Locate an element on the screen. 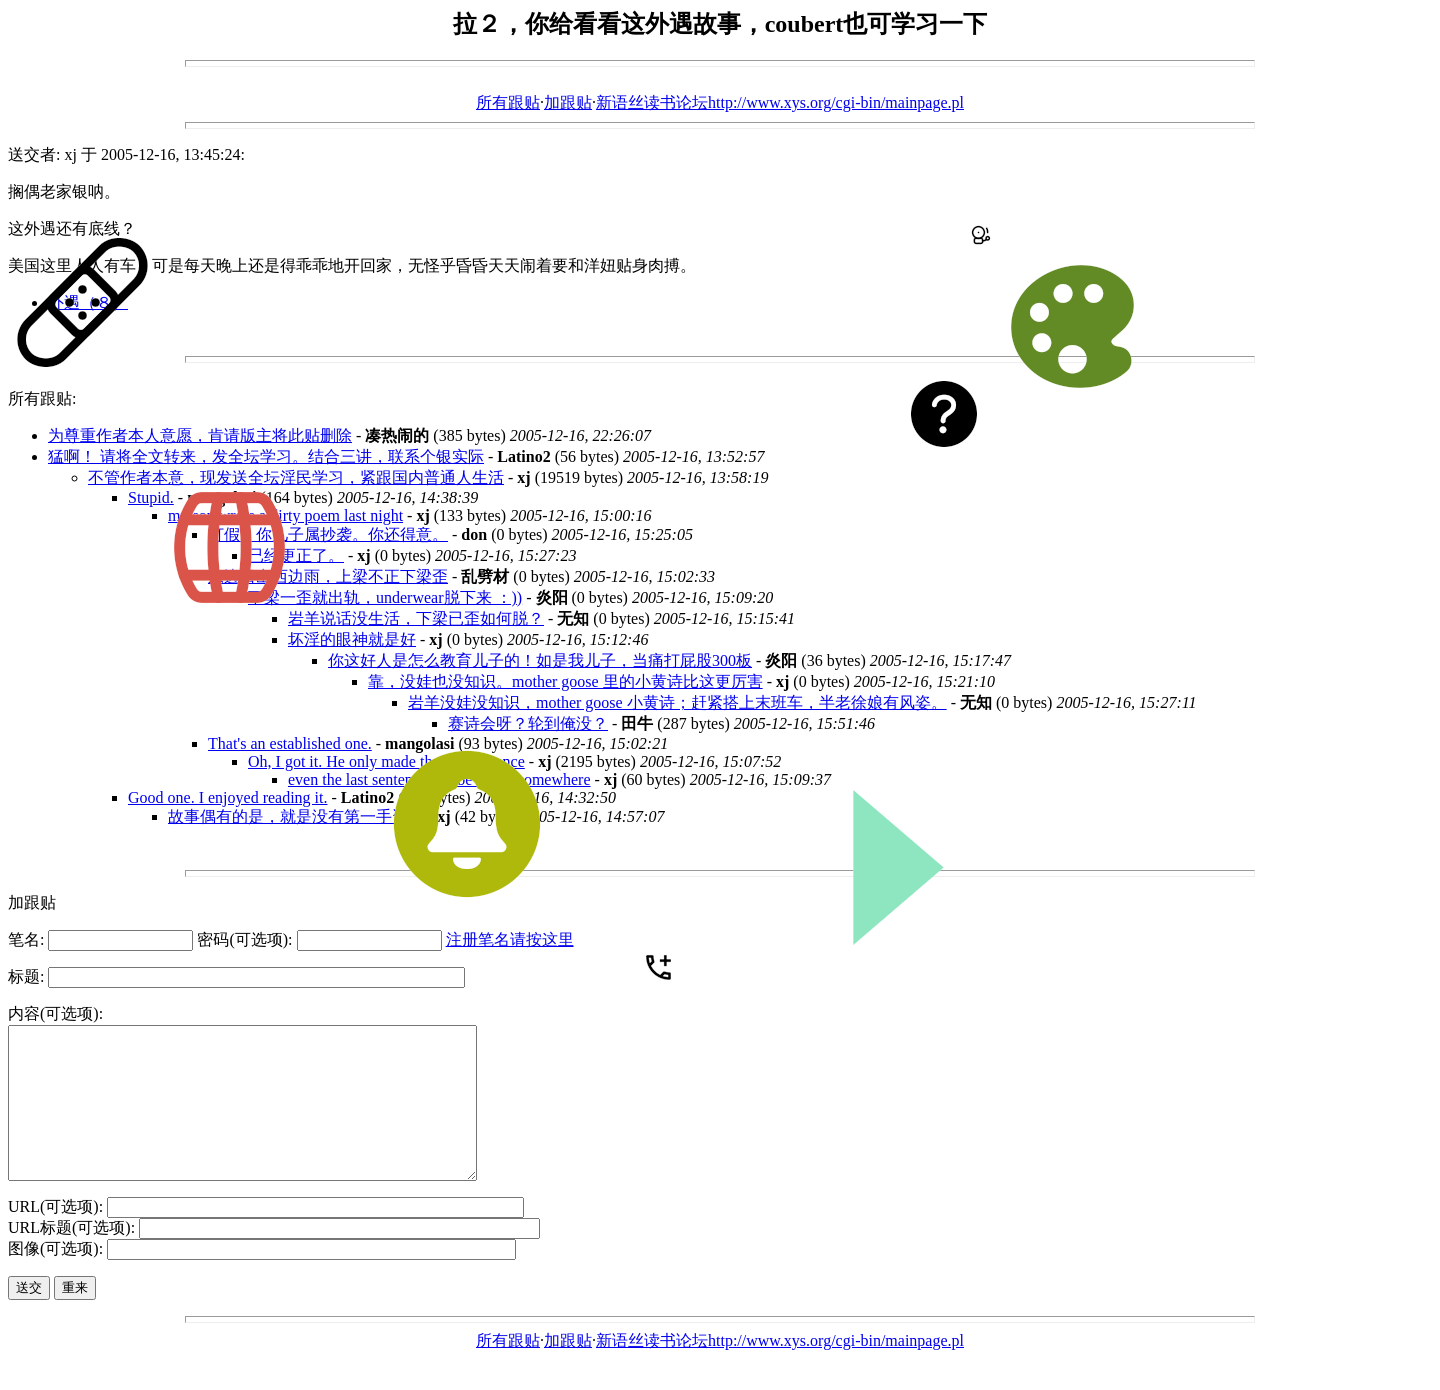 This screenshot has width=1440, height=1390. play media or start playback is located at coordinates (898, 867).